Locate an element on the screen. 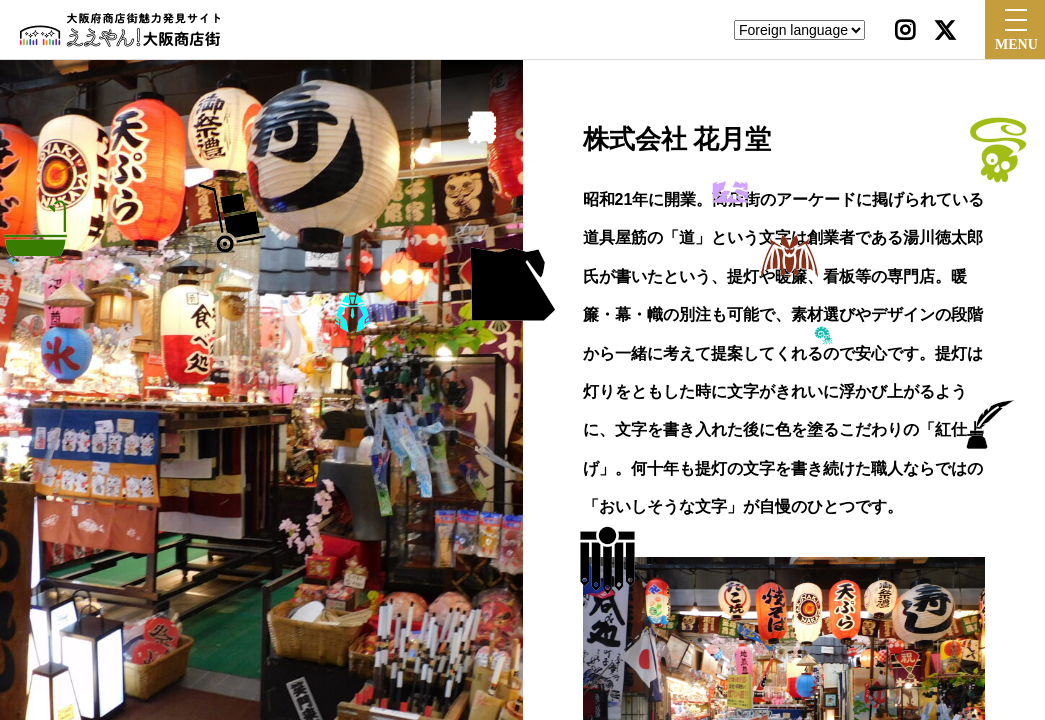 The height and width of the screenshot is (720, 1045). select warlock class or character is located at coordinates (352, 312).